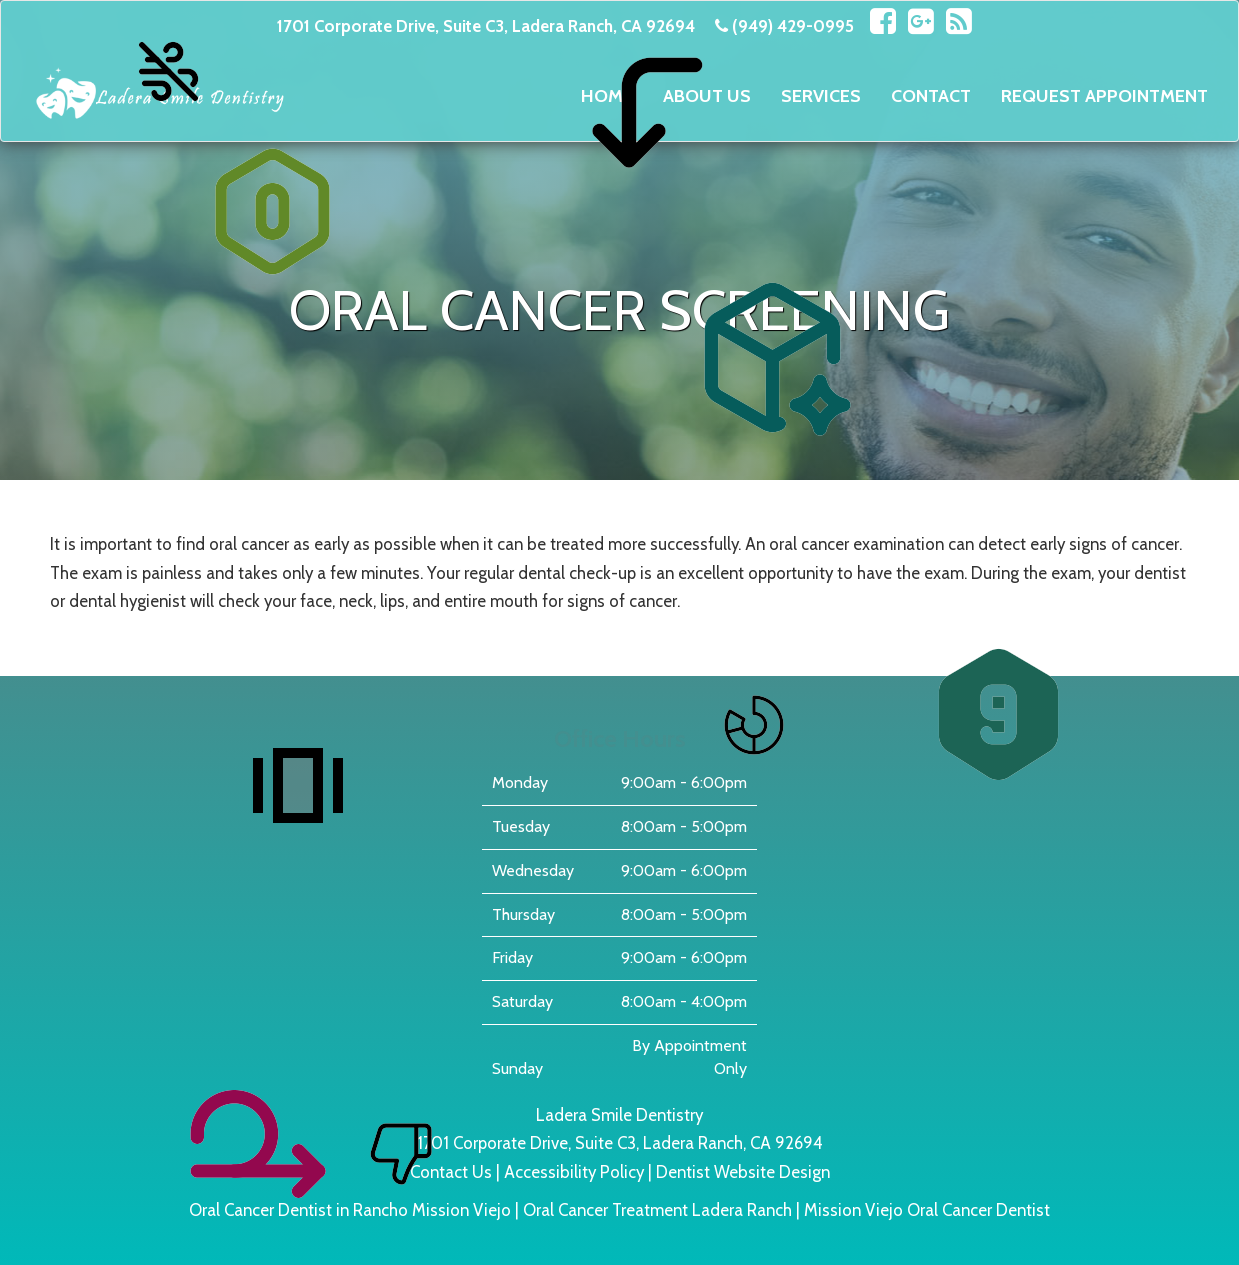 This screenshot has height=1265, width=1239. Describe the element at coordinates (998, 714) in the screenshot. I see `indicates step 9 in a multi-step process` at that location.